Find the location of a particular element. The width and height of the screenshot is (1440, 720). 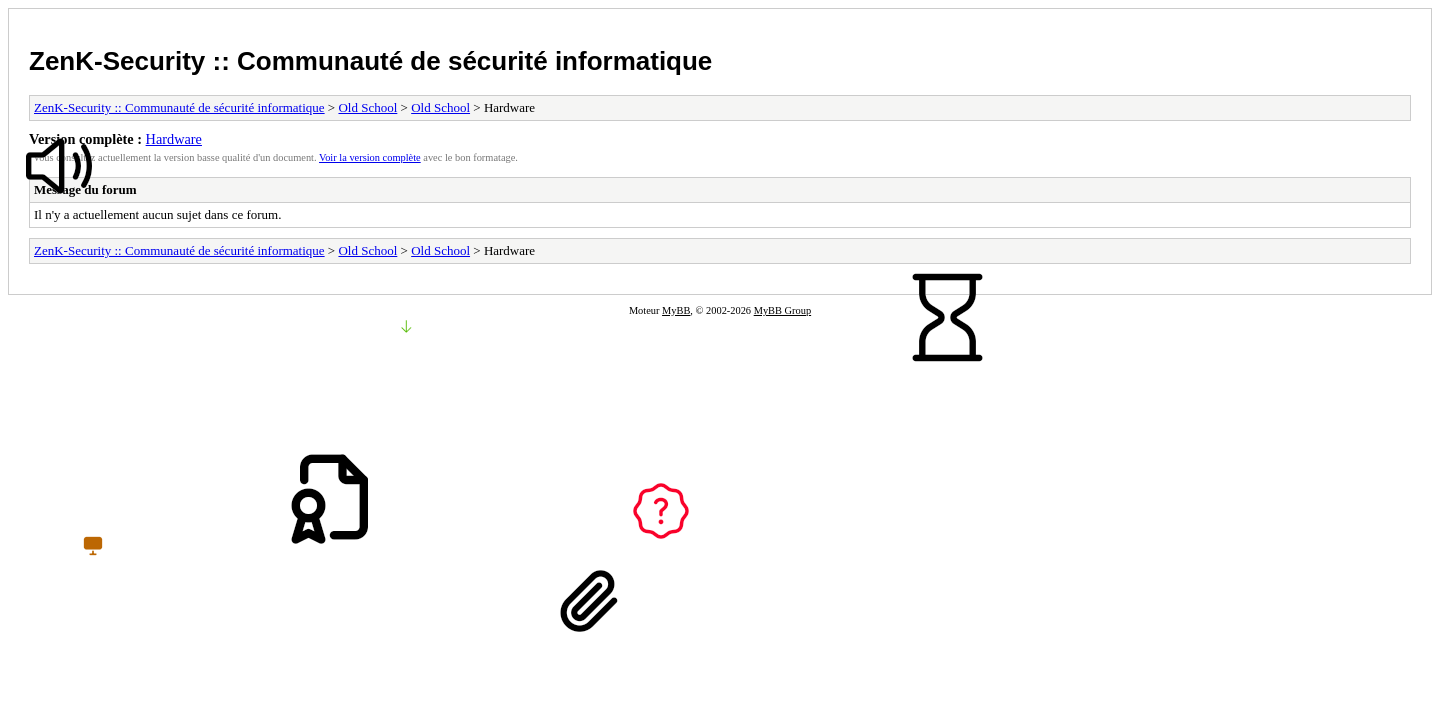

attach a file to your message is located at coordinates (588, 600).